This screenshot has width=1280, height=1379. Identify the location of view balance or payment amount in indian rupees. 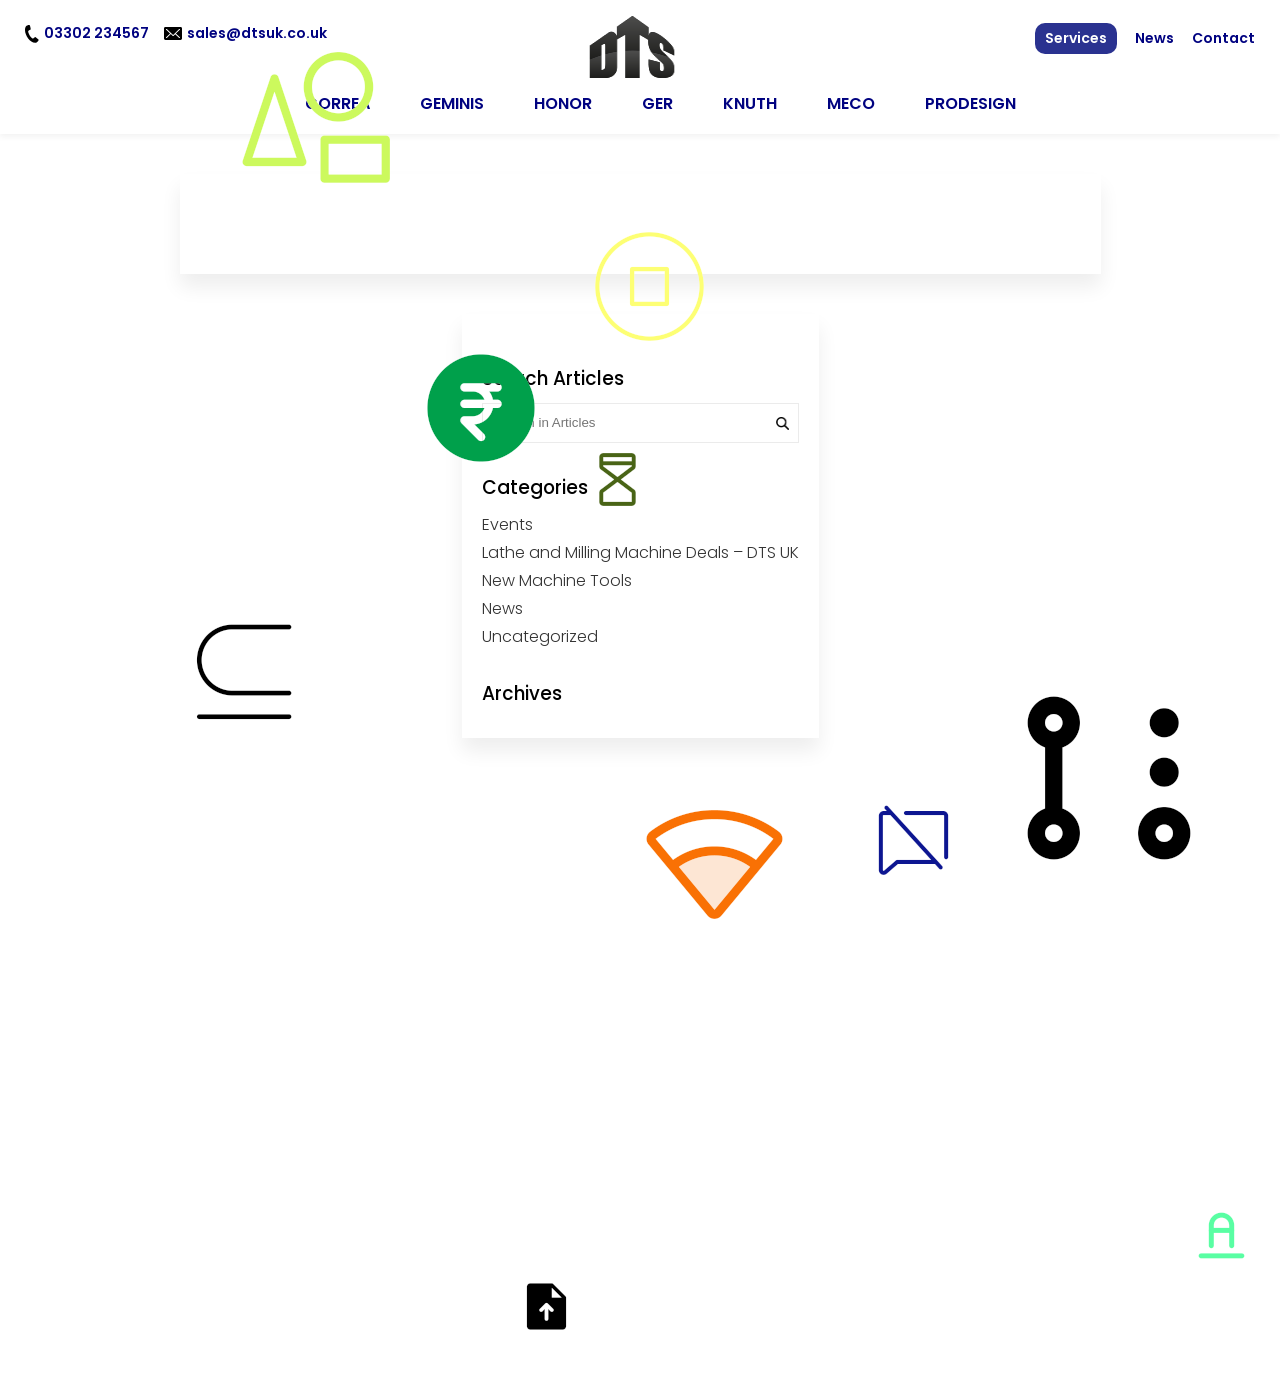
(481, 408).